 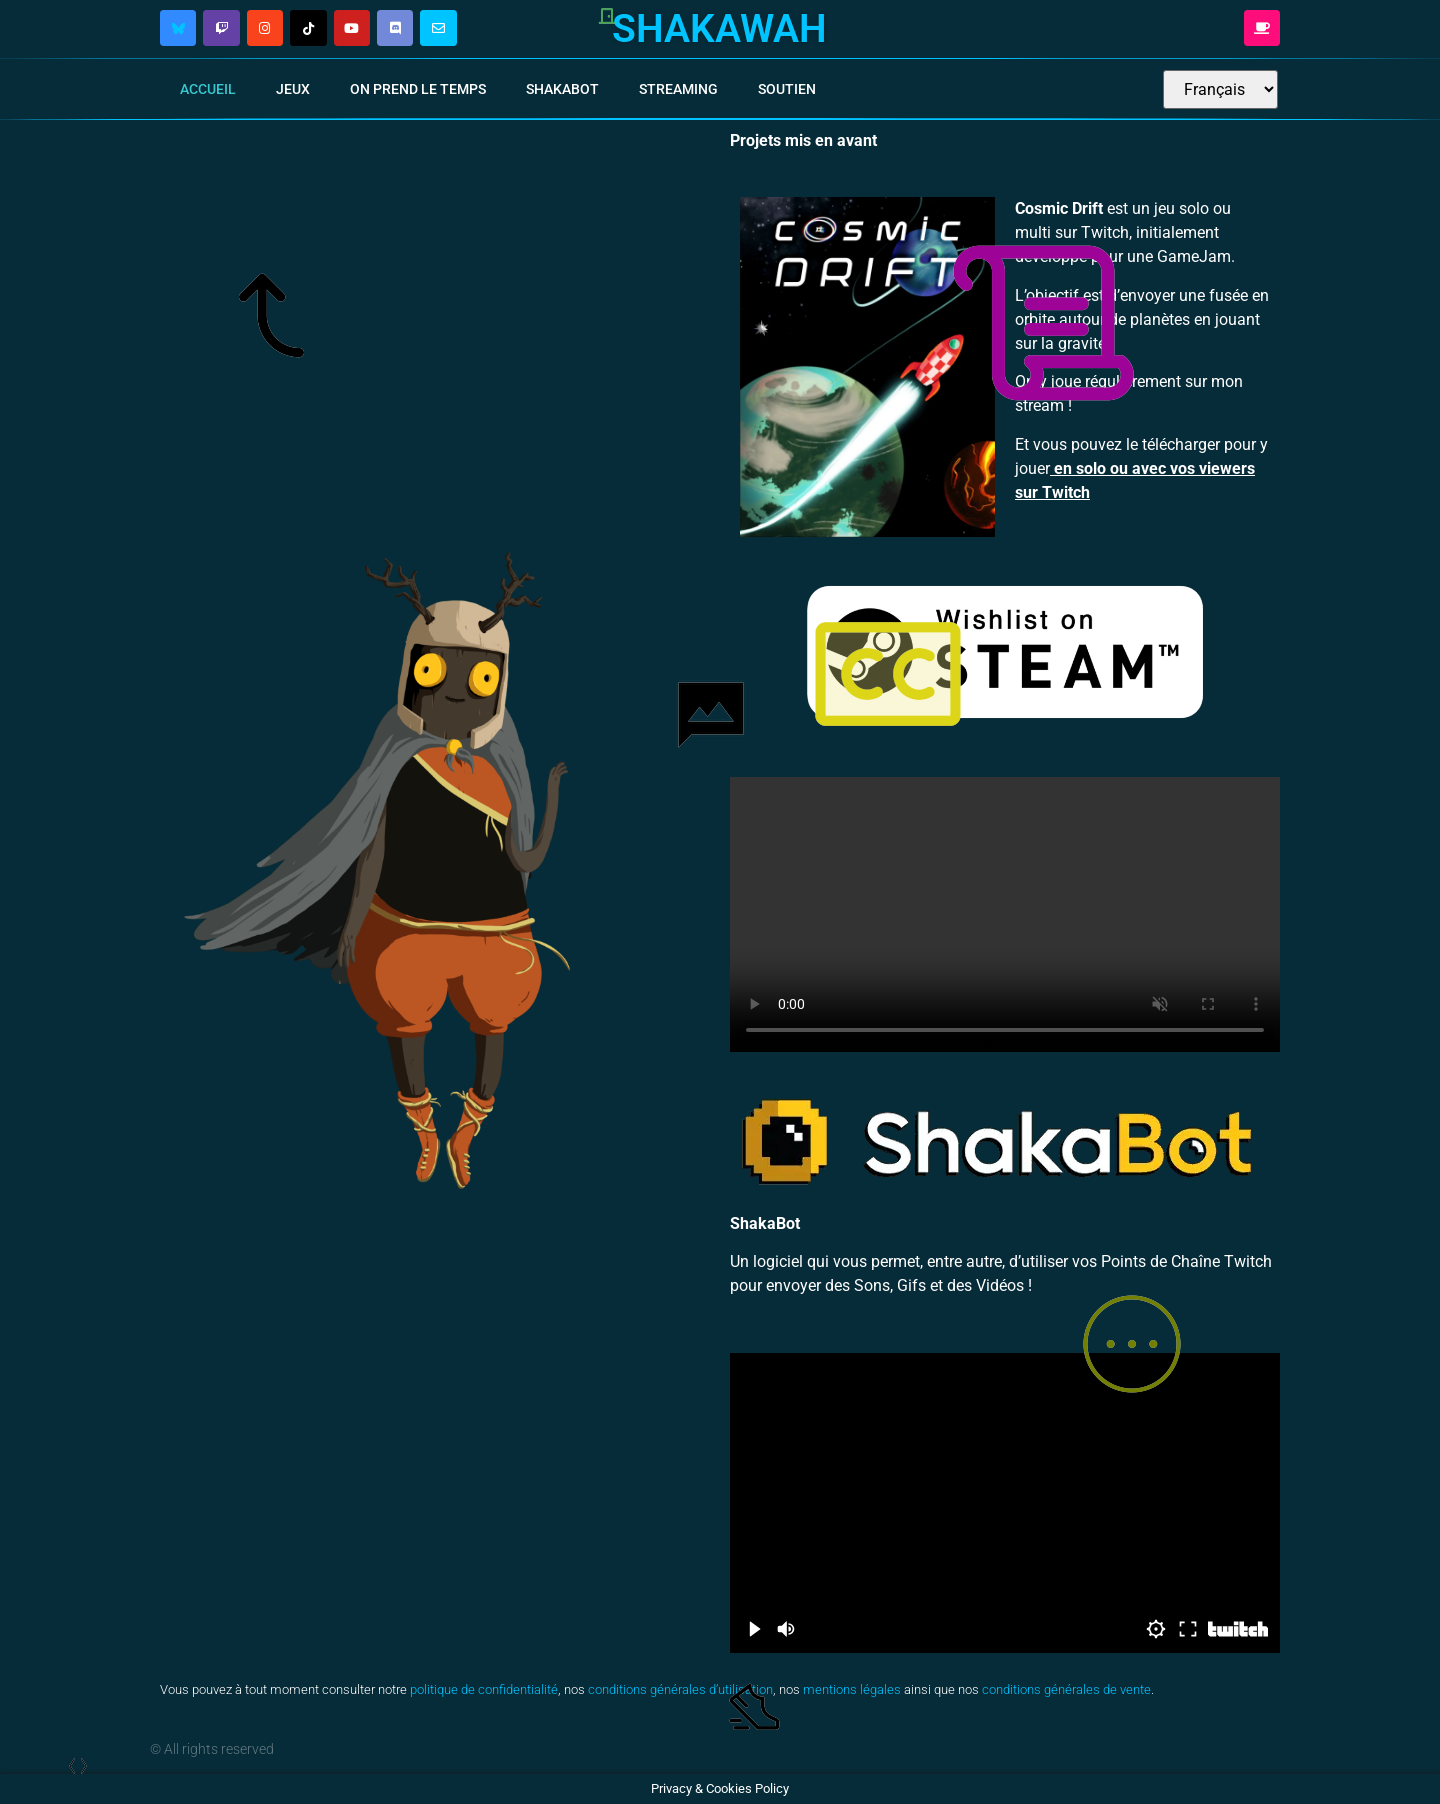 What do you see at coordinates (711, 715) in the screenshot?
I see `indicates a multimedia message (MMS)` at bounding box center [711, 715].